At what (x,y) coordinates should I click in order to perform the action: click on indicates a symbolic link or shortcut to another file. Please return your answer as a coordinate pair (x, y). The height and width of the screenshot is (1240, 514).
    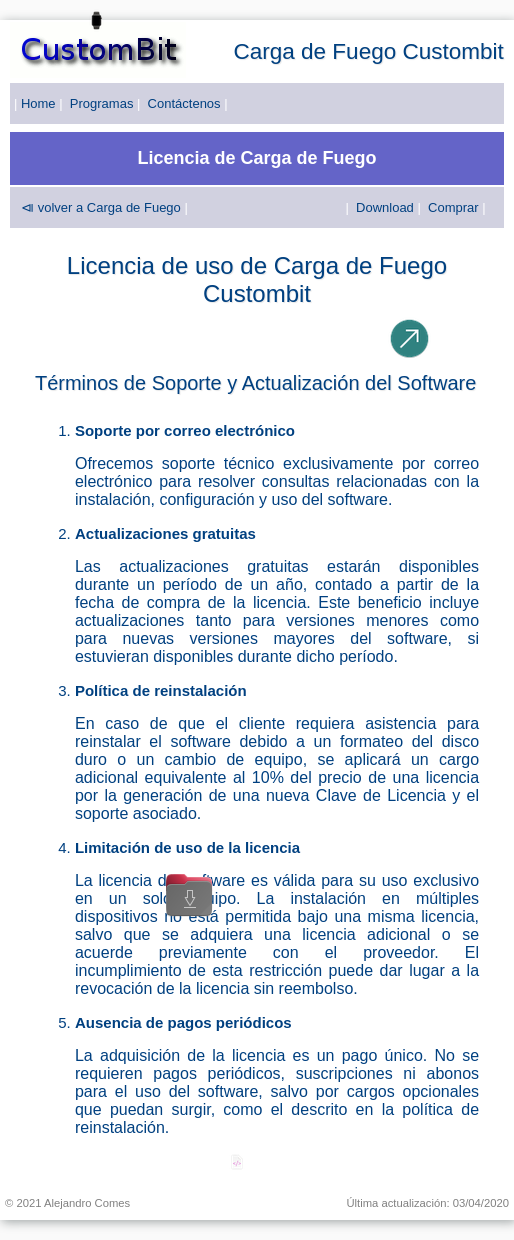
    Looking at the image, I should click on (409, 338).